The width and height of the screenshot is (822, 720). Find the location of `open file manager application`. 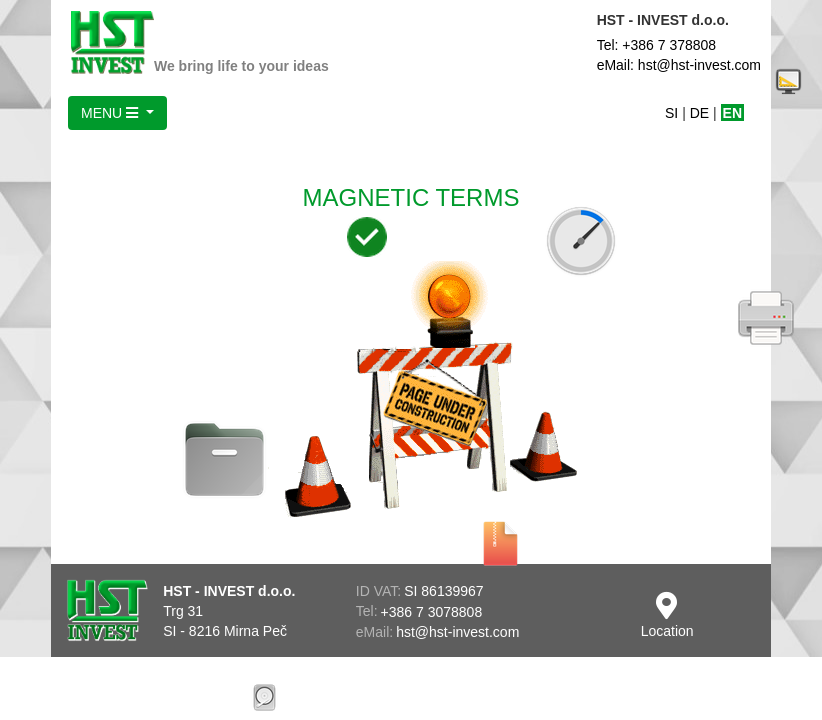

open file manager application is located at coordinates (224, 459).